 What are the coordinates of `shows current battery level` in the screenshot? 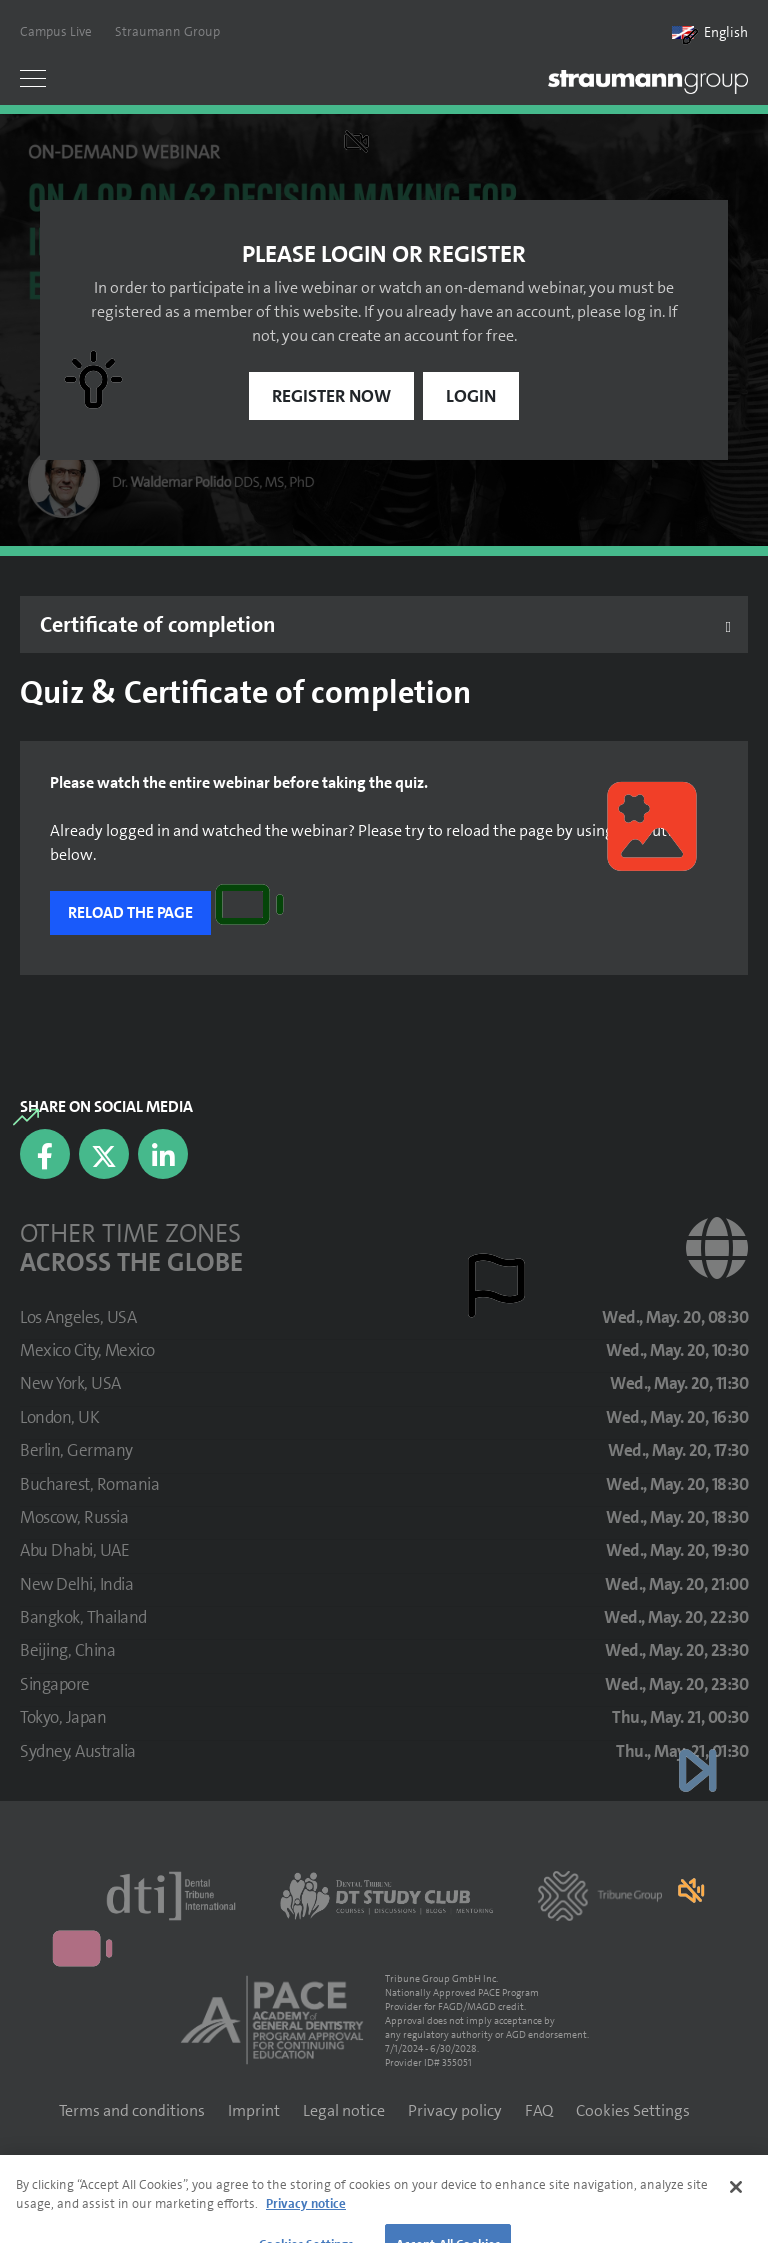 It's located at (82, 1948).